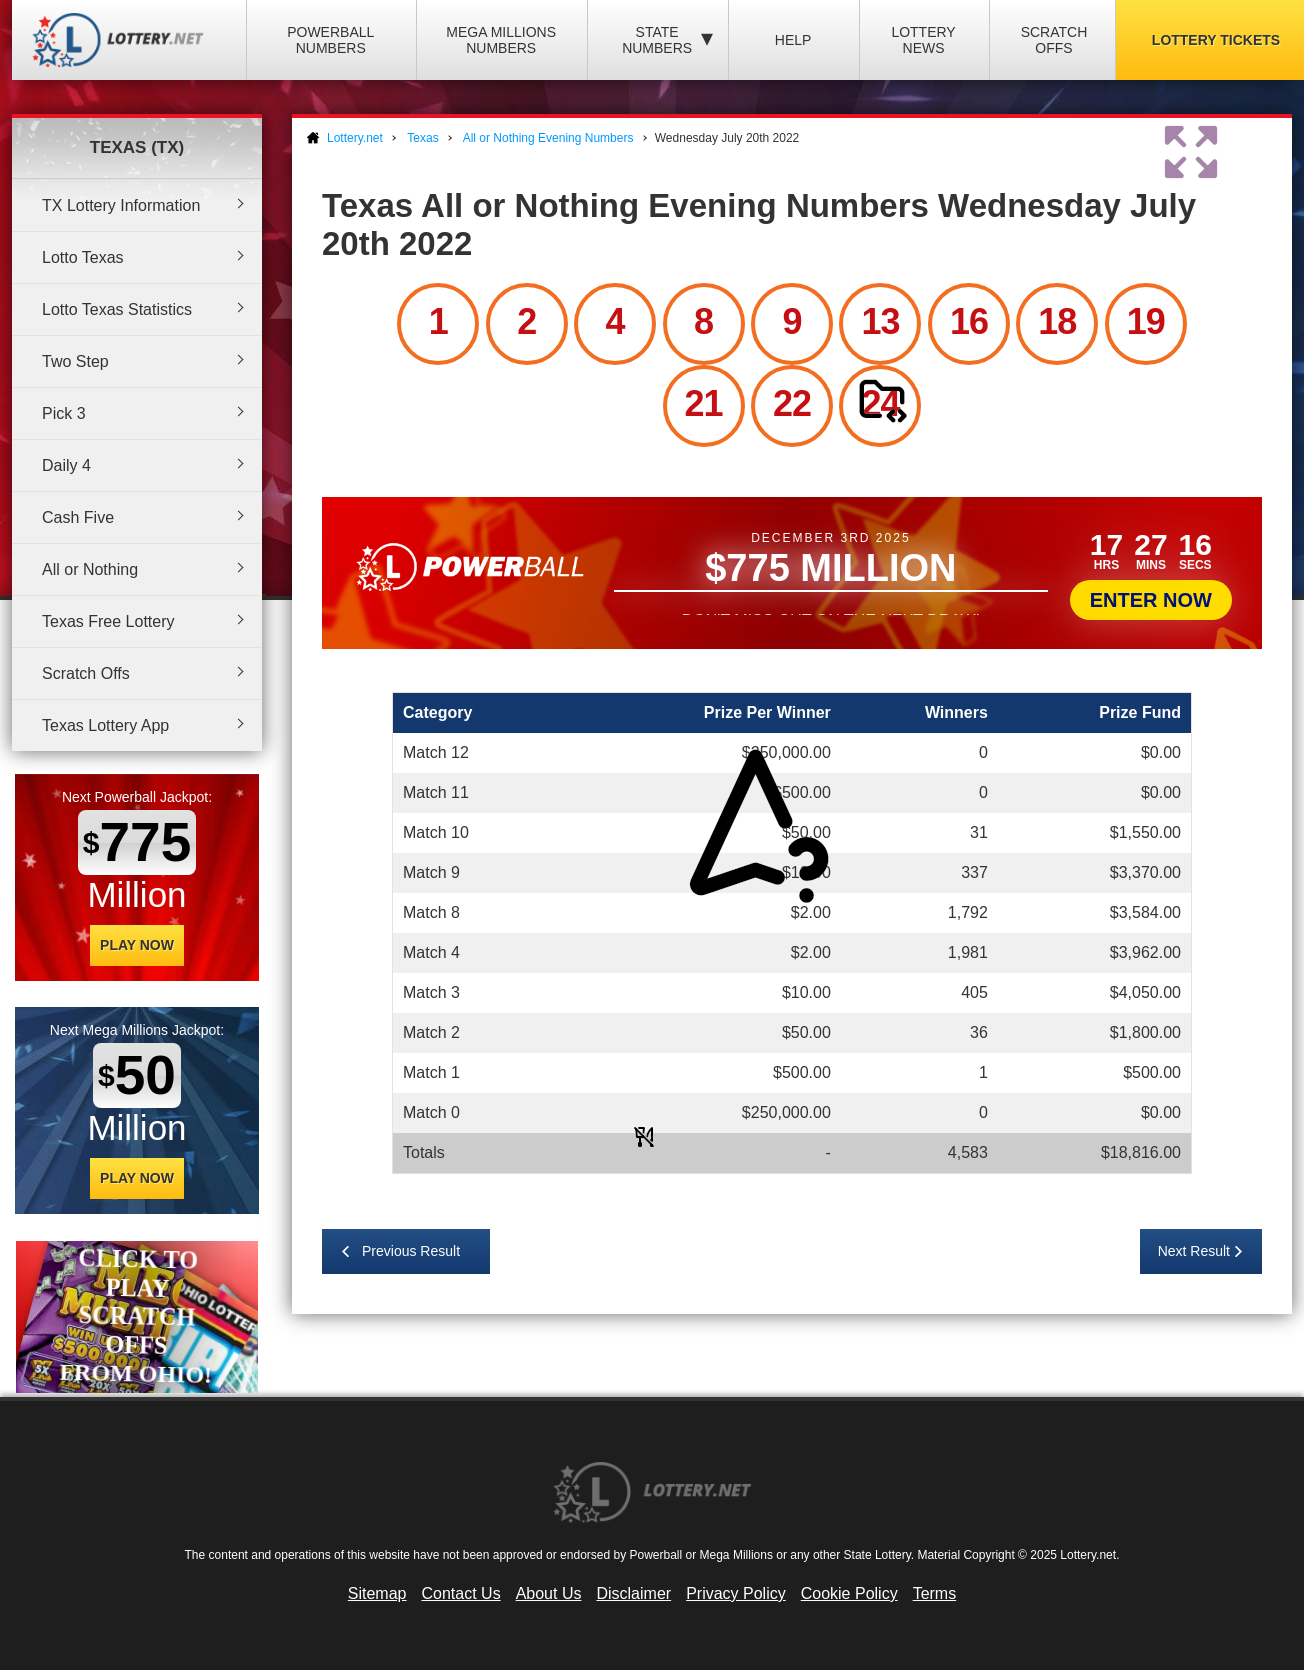  What do you see at coordinates (644, 1137) in the screenshot?
I see `indicates cooking or kitchen features are disabled` at bounding box center [644, 1137].